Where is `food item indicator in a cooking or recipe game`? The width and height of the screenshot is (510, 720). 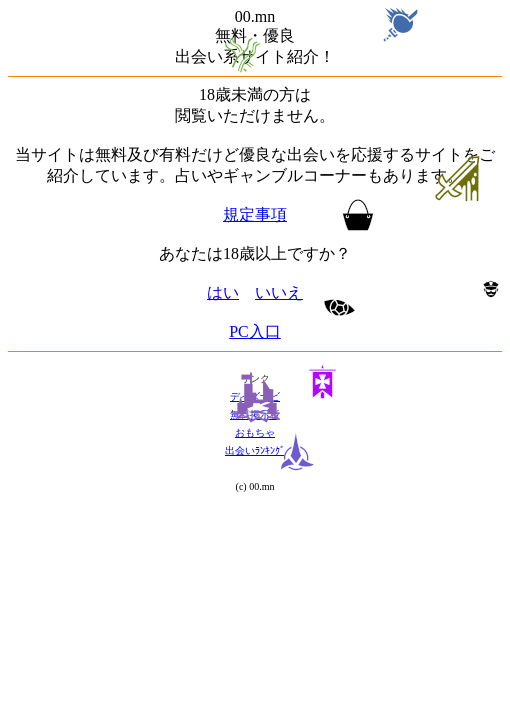 food item indicator in a cooking or recipe game is located at coordinates (243, 55).